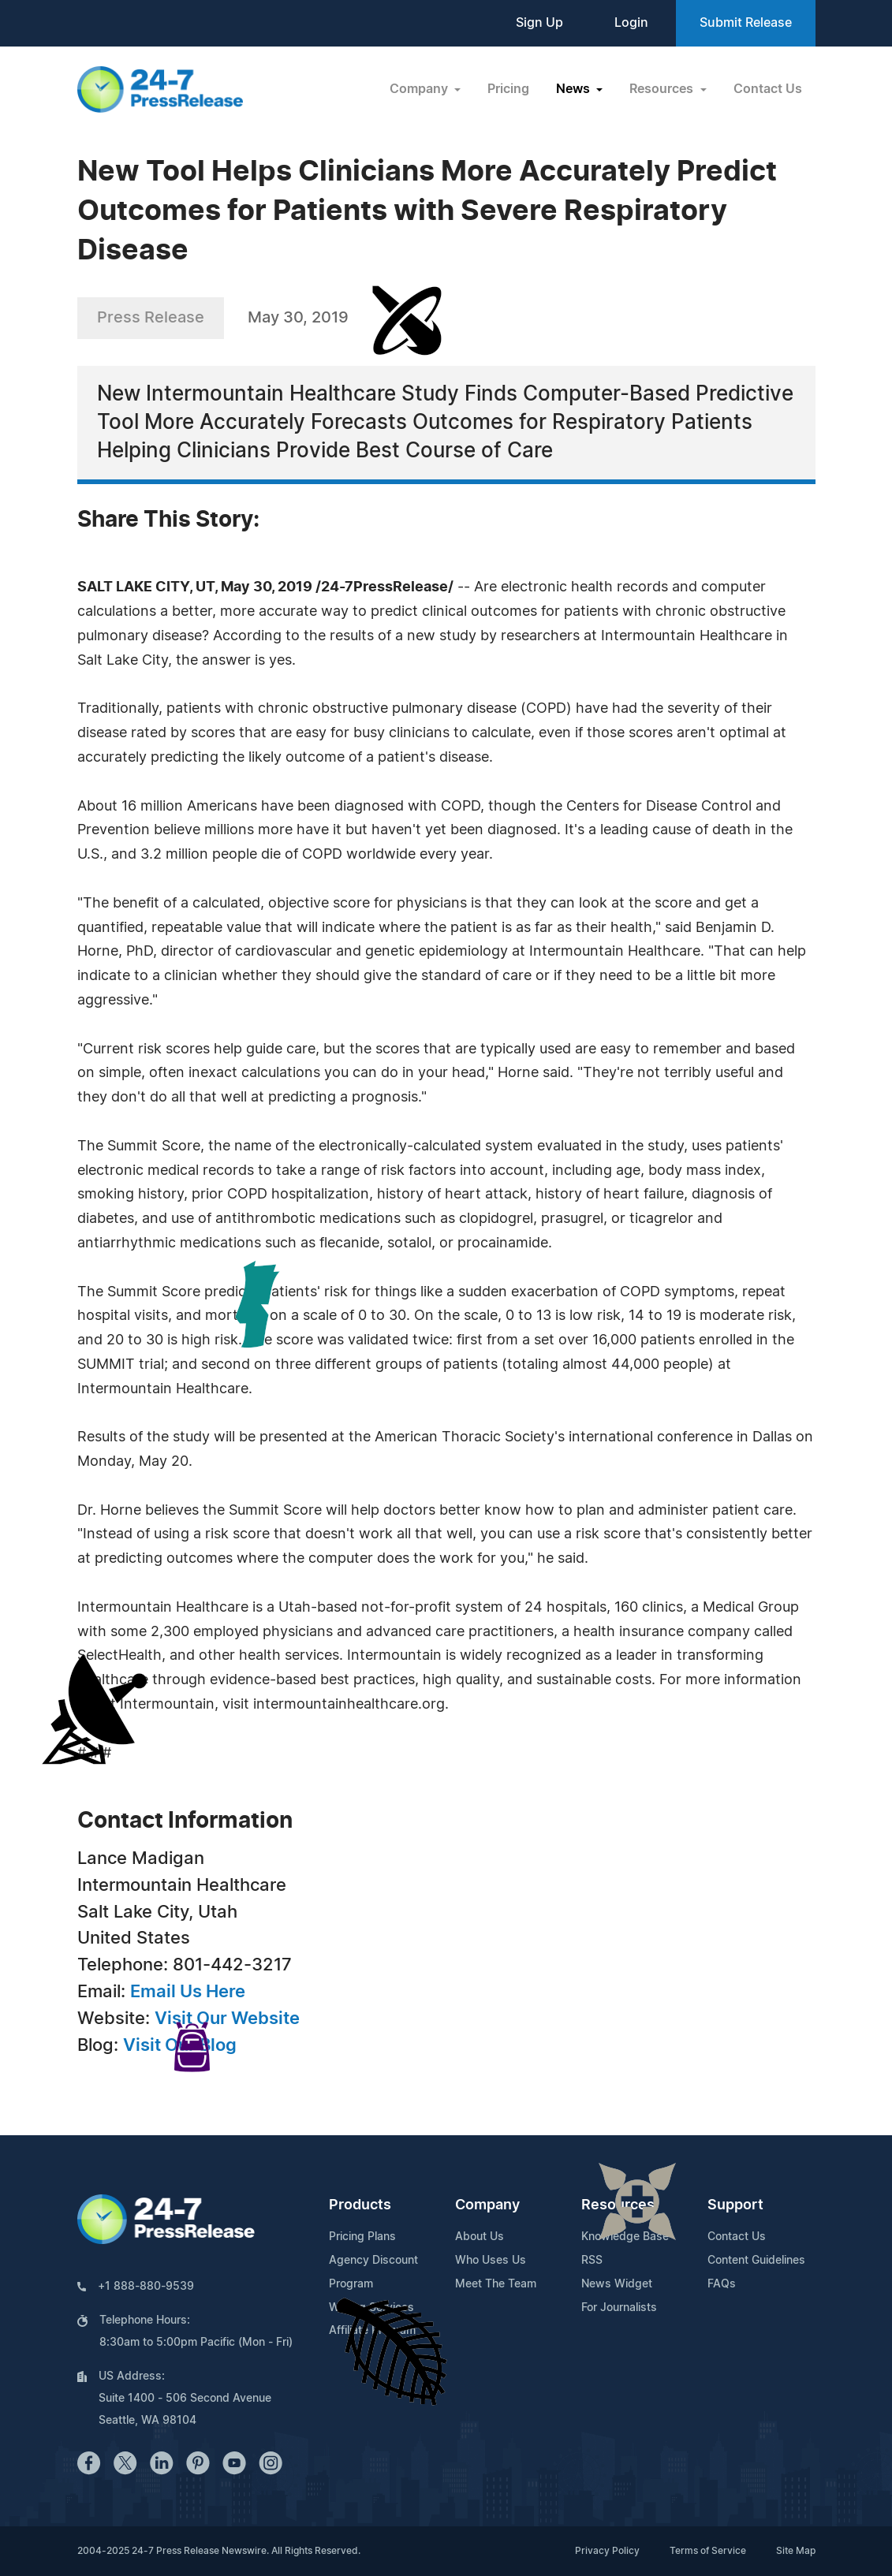 This screenshot has width=892, height=2576. What do you see at coordinates (407, 320) in the screenshot?
I see `activate hyperspeed or boost ability` at bounding box center [407, 320].